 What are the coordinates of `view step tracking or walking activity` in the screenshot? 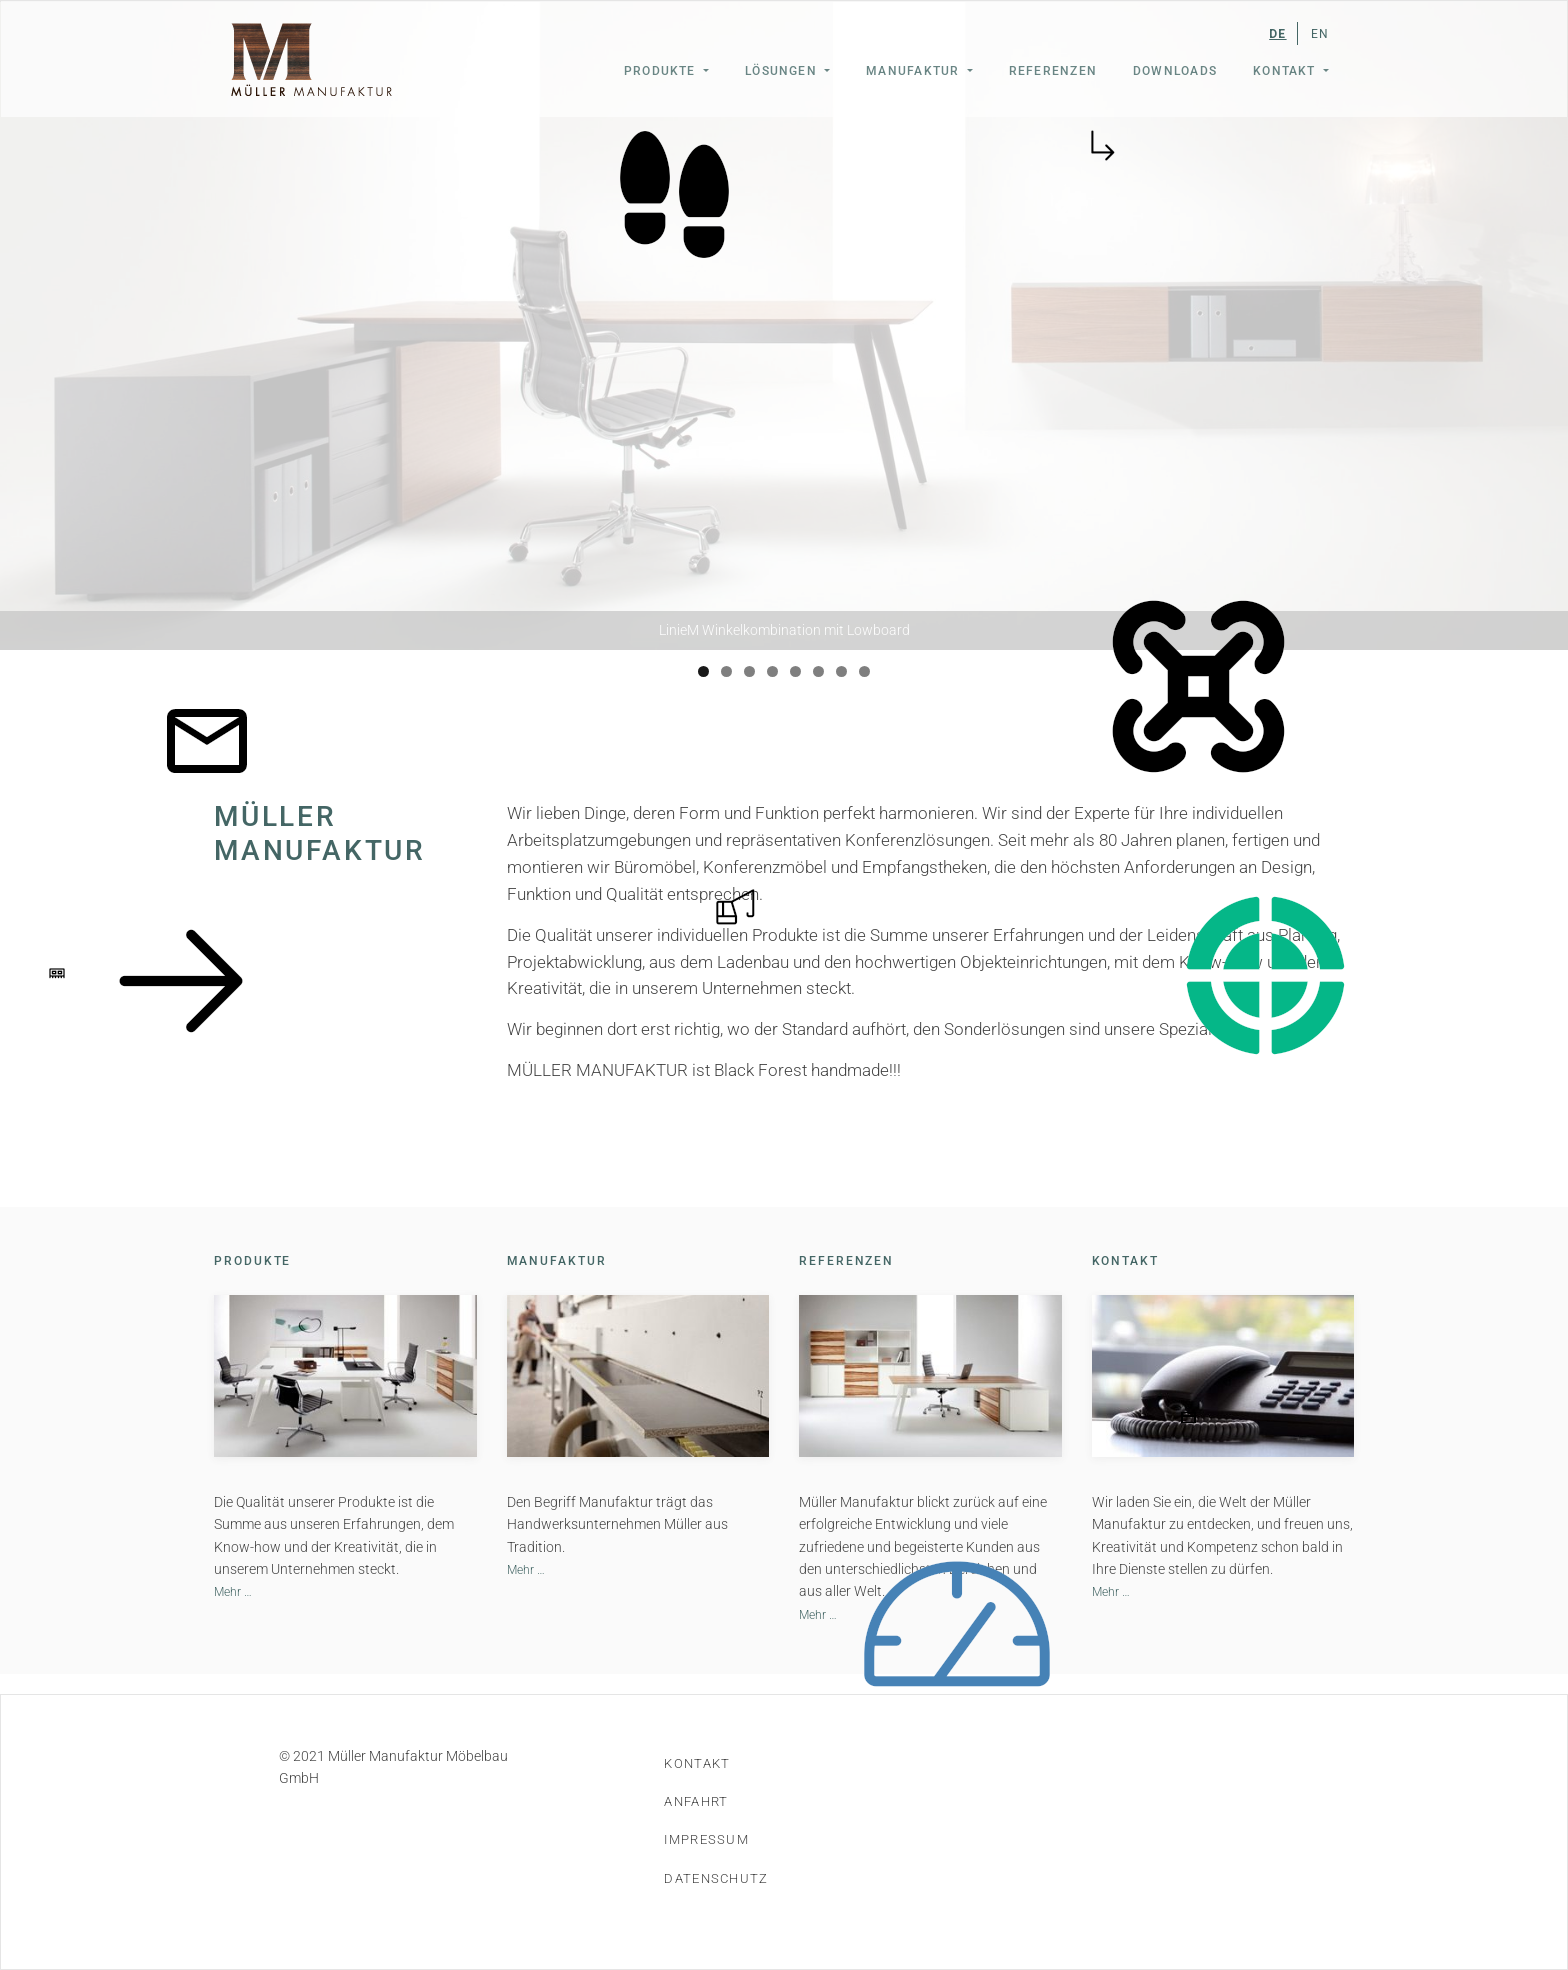 It's located at (674, 194).